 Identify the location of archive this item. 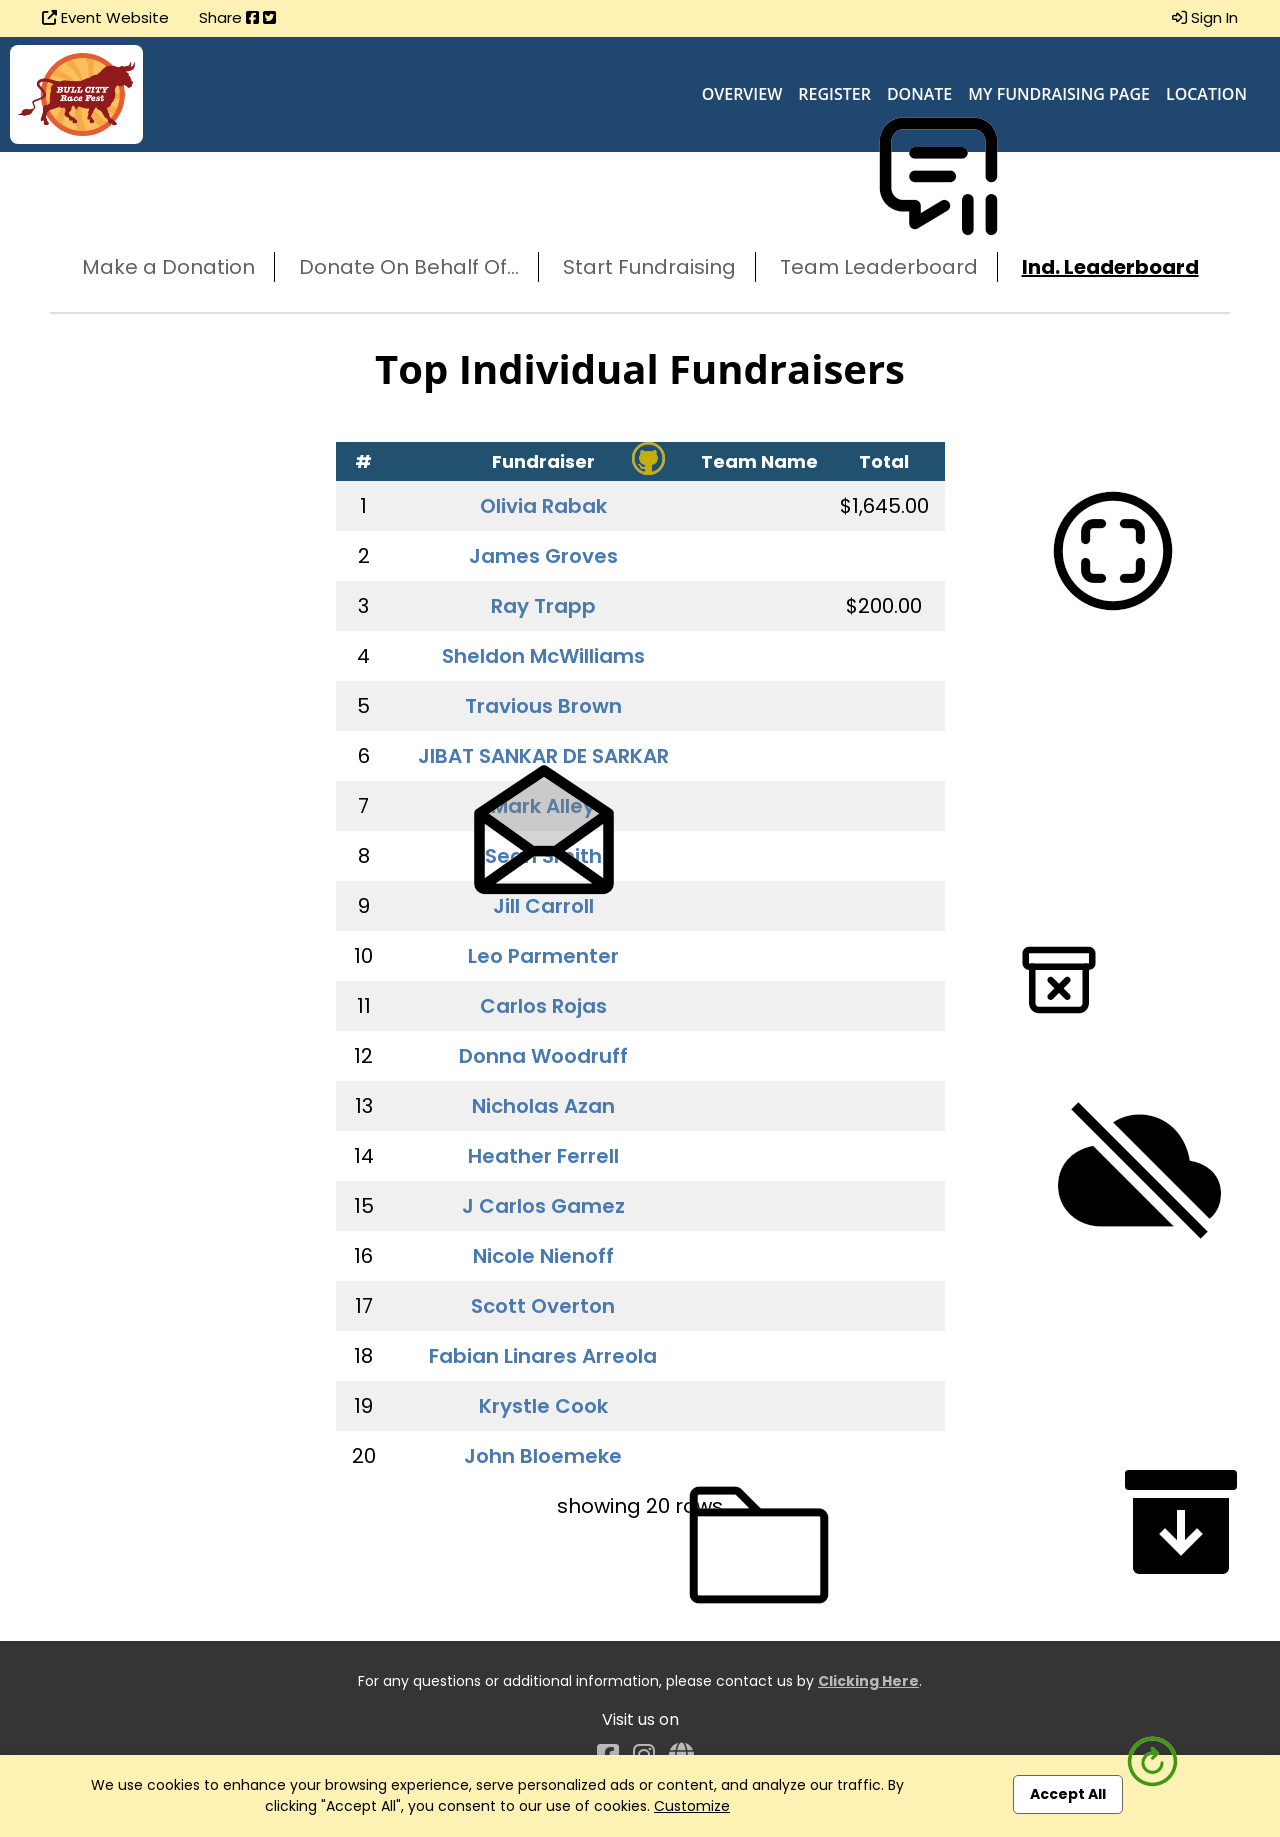
(1181, 1522).